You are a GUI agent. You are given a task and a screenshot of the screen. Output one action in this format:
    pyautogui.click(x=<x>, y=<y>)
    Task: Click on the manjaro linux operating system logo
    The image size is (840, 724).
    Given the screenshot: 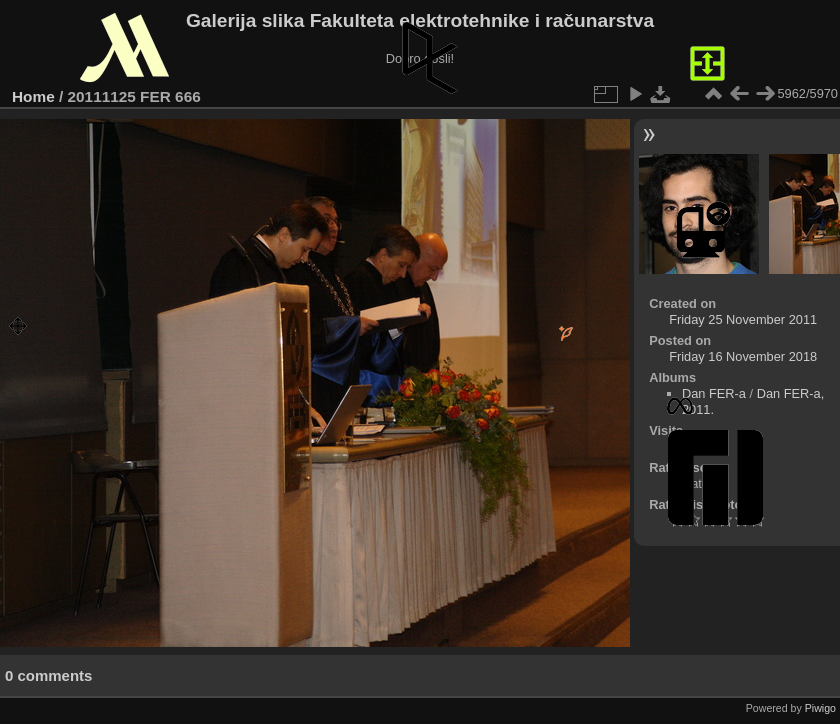 What is the action you would take?
    pyautogui.click(x=715, y=477)
    